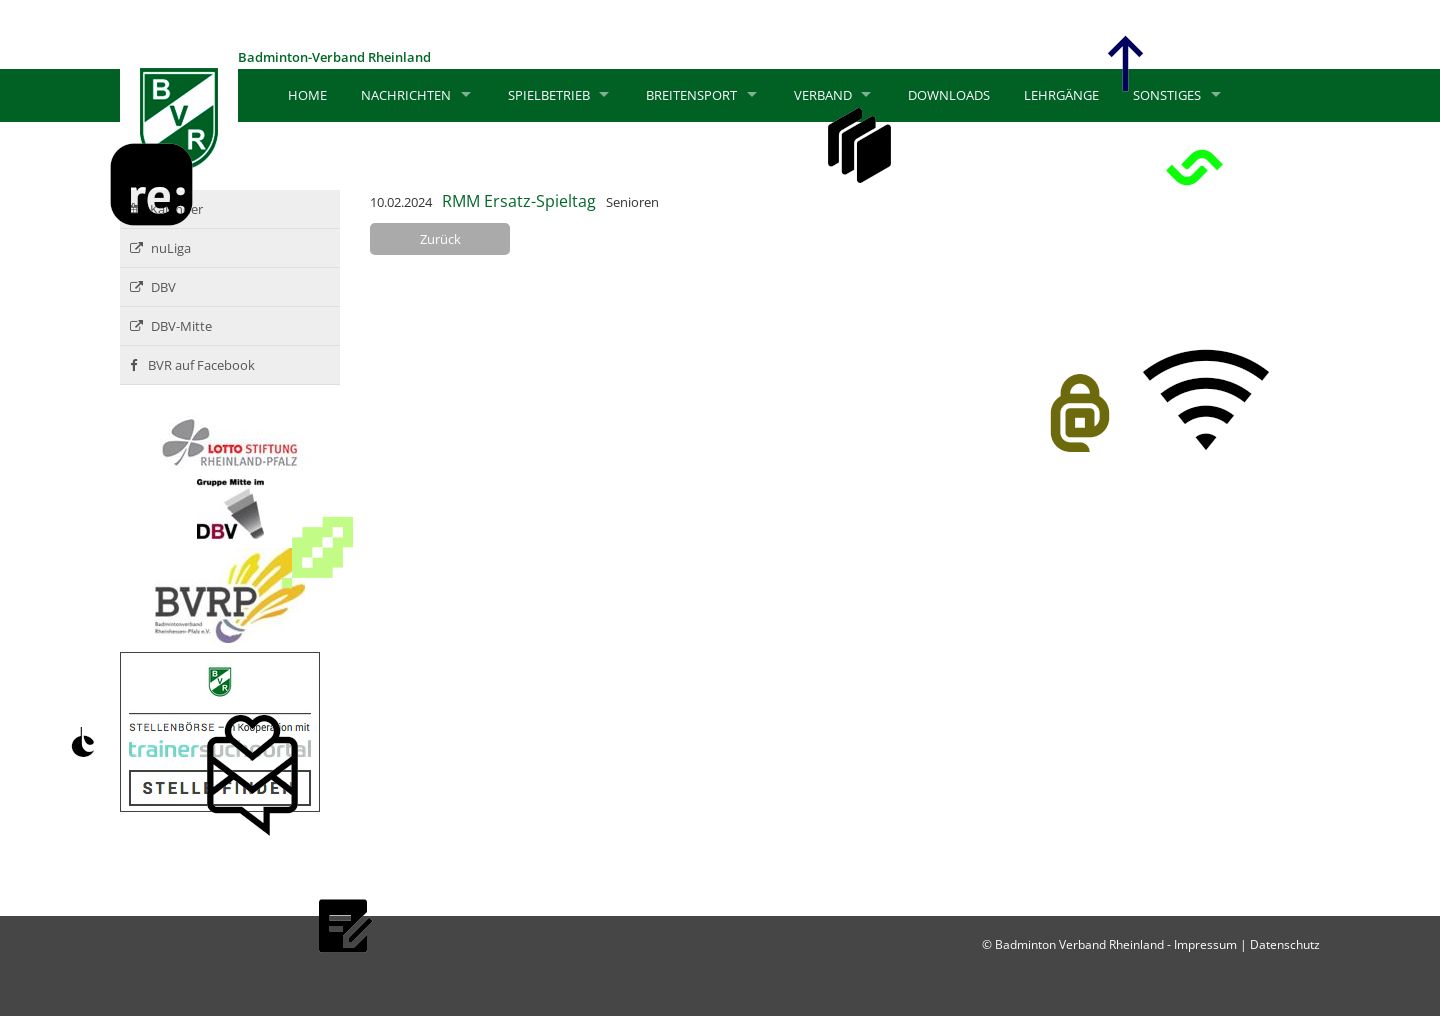  What do you see at coordinates (317, 552) in the screenshot?
I see `mintbit brand logo` at bounding box center [317, 552].